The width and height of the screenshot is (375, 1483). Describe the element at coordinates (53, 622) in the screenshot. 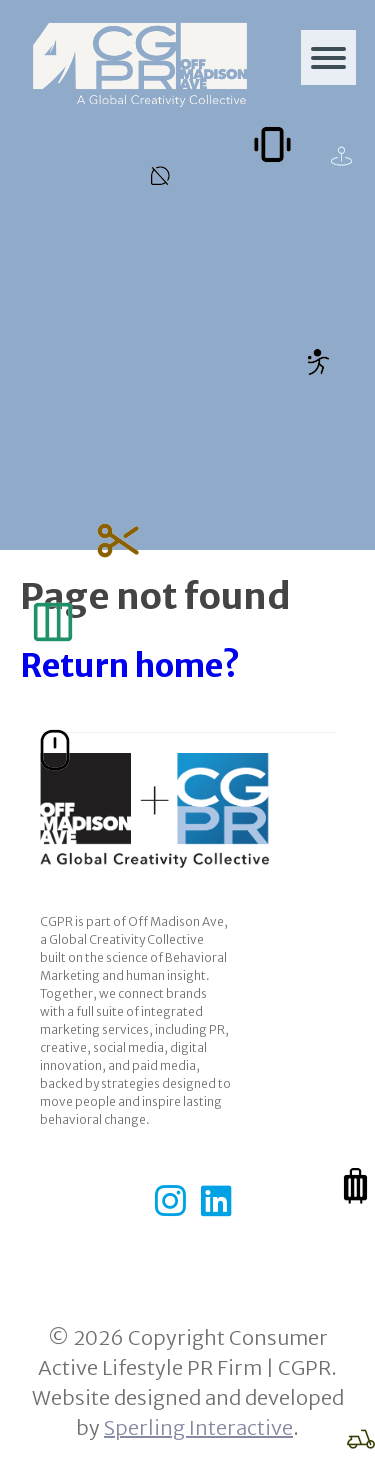

I see `switch to three-column layout` at that location.